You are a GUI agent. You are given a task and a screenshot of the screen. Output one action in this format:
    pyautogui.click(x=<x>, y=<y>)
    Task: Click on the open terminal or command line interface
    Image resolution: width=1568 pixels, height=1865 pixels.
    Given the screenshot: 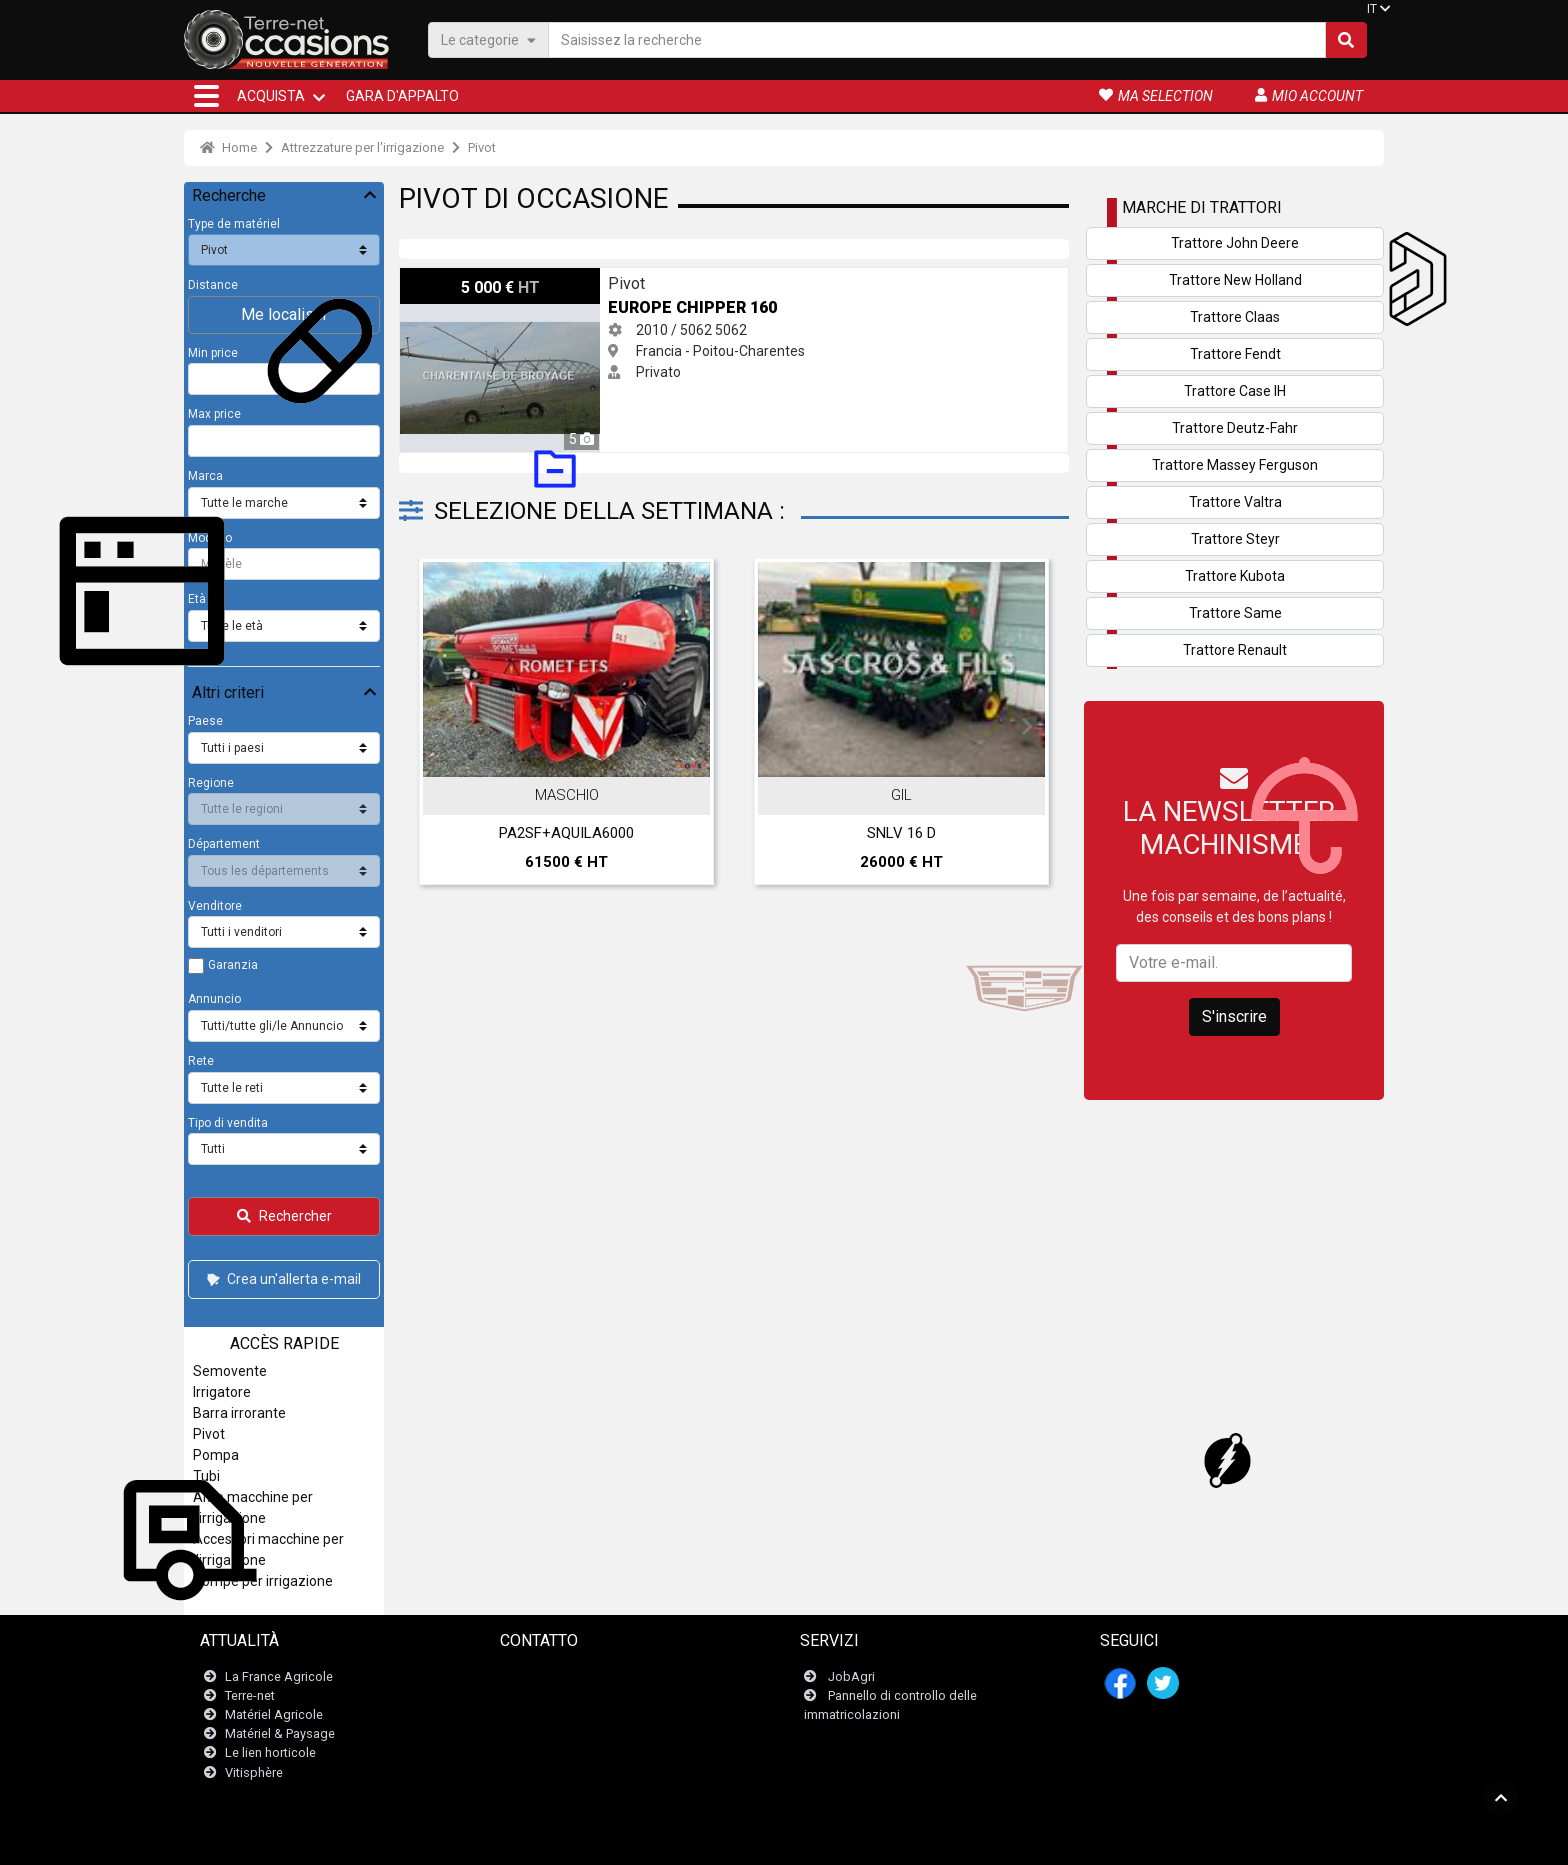 What is the action you would take?
    pyautogui.click(x=142, y=591)
    